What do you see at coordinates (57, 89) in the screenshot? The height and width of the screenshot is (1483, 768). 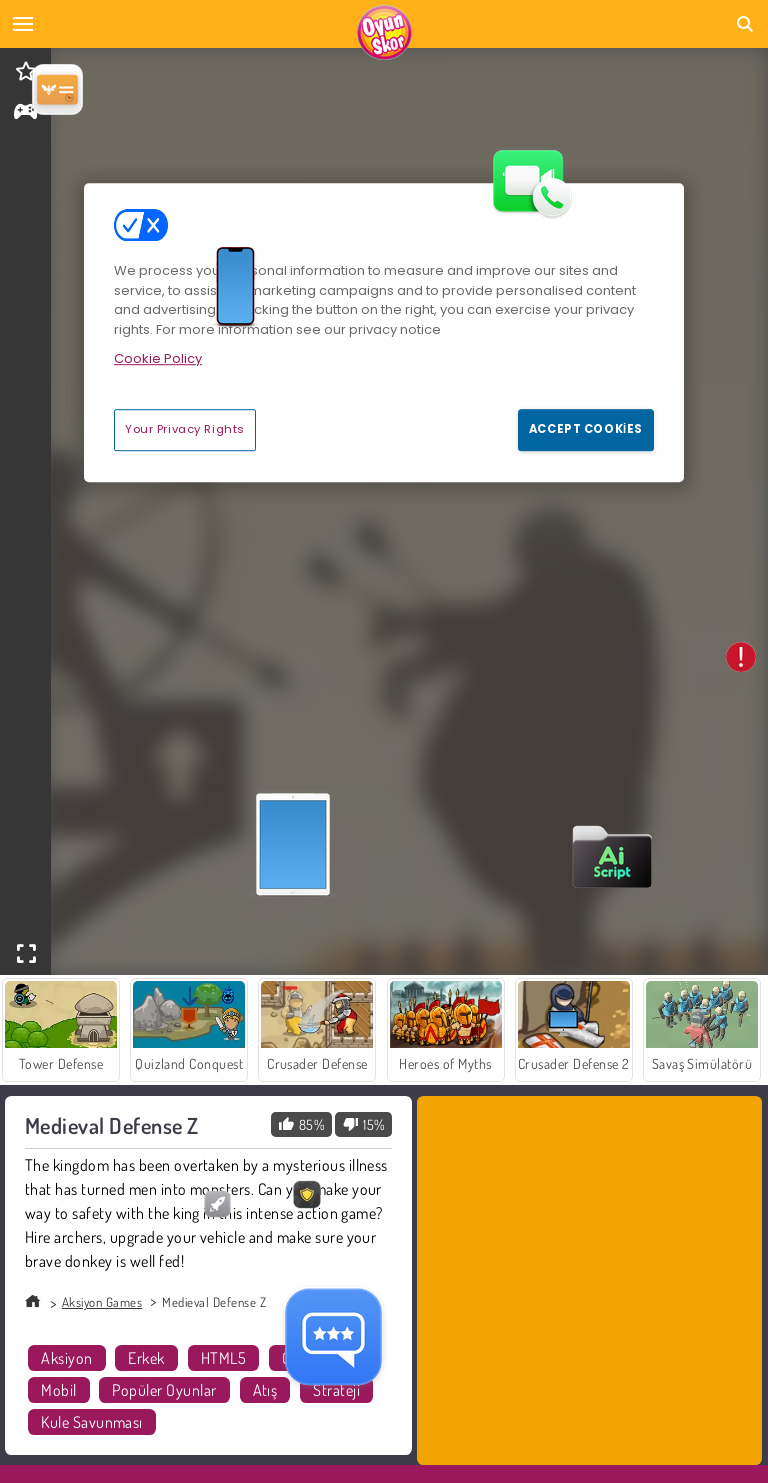 I see `open kandji passport login or authentication` at bounding box center [57, 89].